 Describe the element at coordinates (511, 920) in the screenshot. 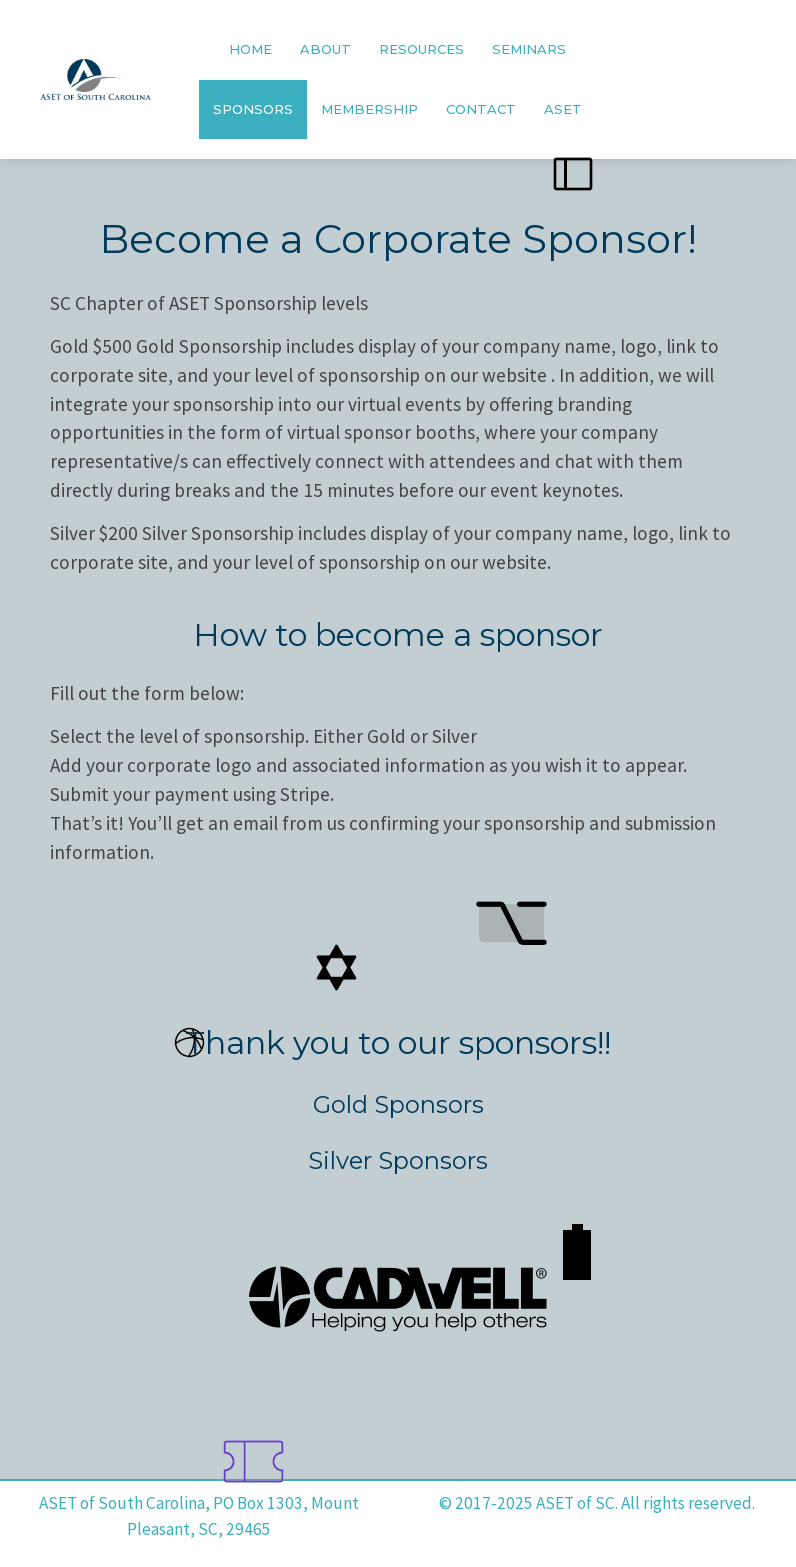

I see `access keyboard option or modifier key` at that location.